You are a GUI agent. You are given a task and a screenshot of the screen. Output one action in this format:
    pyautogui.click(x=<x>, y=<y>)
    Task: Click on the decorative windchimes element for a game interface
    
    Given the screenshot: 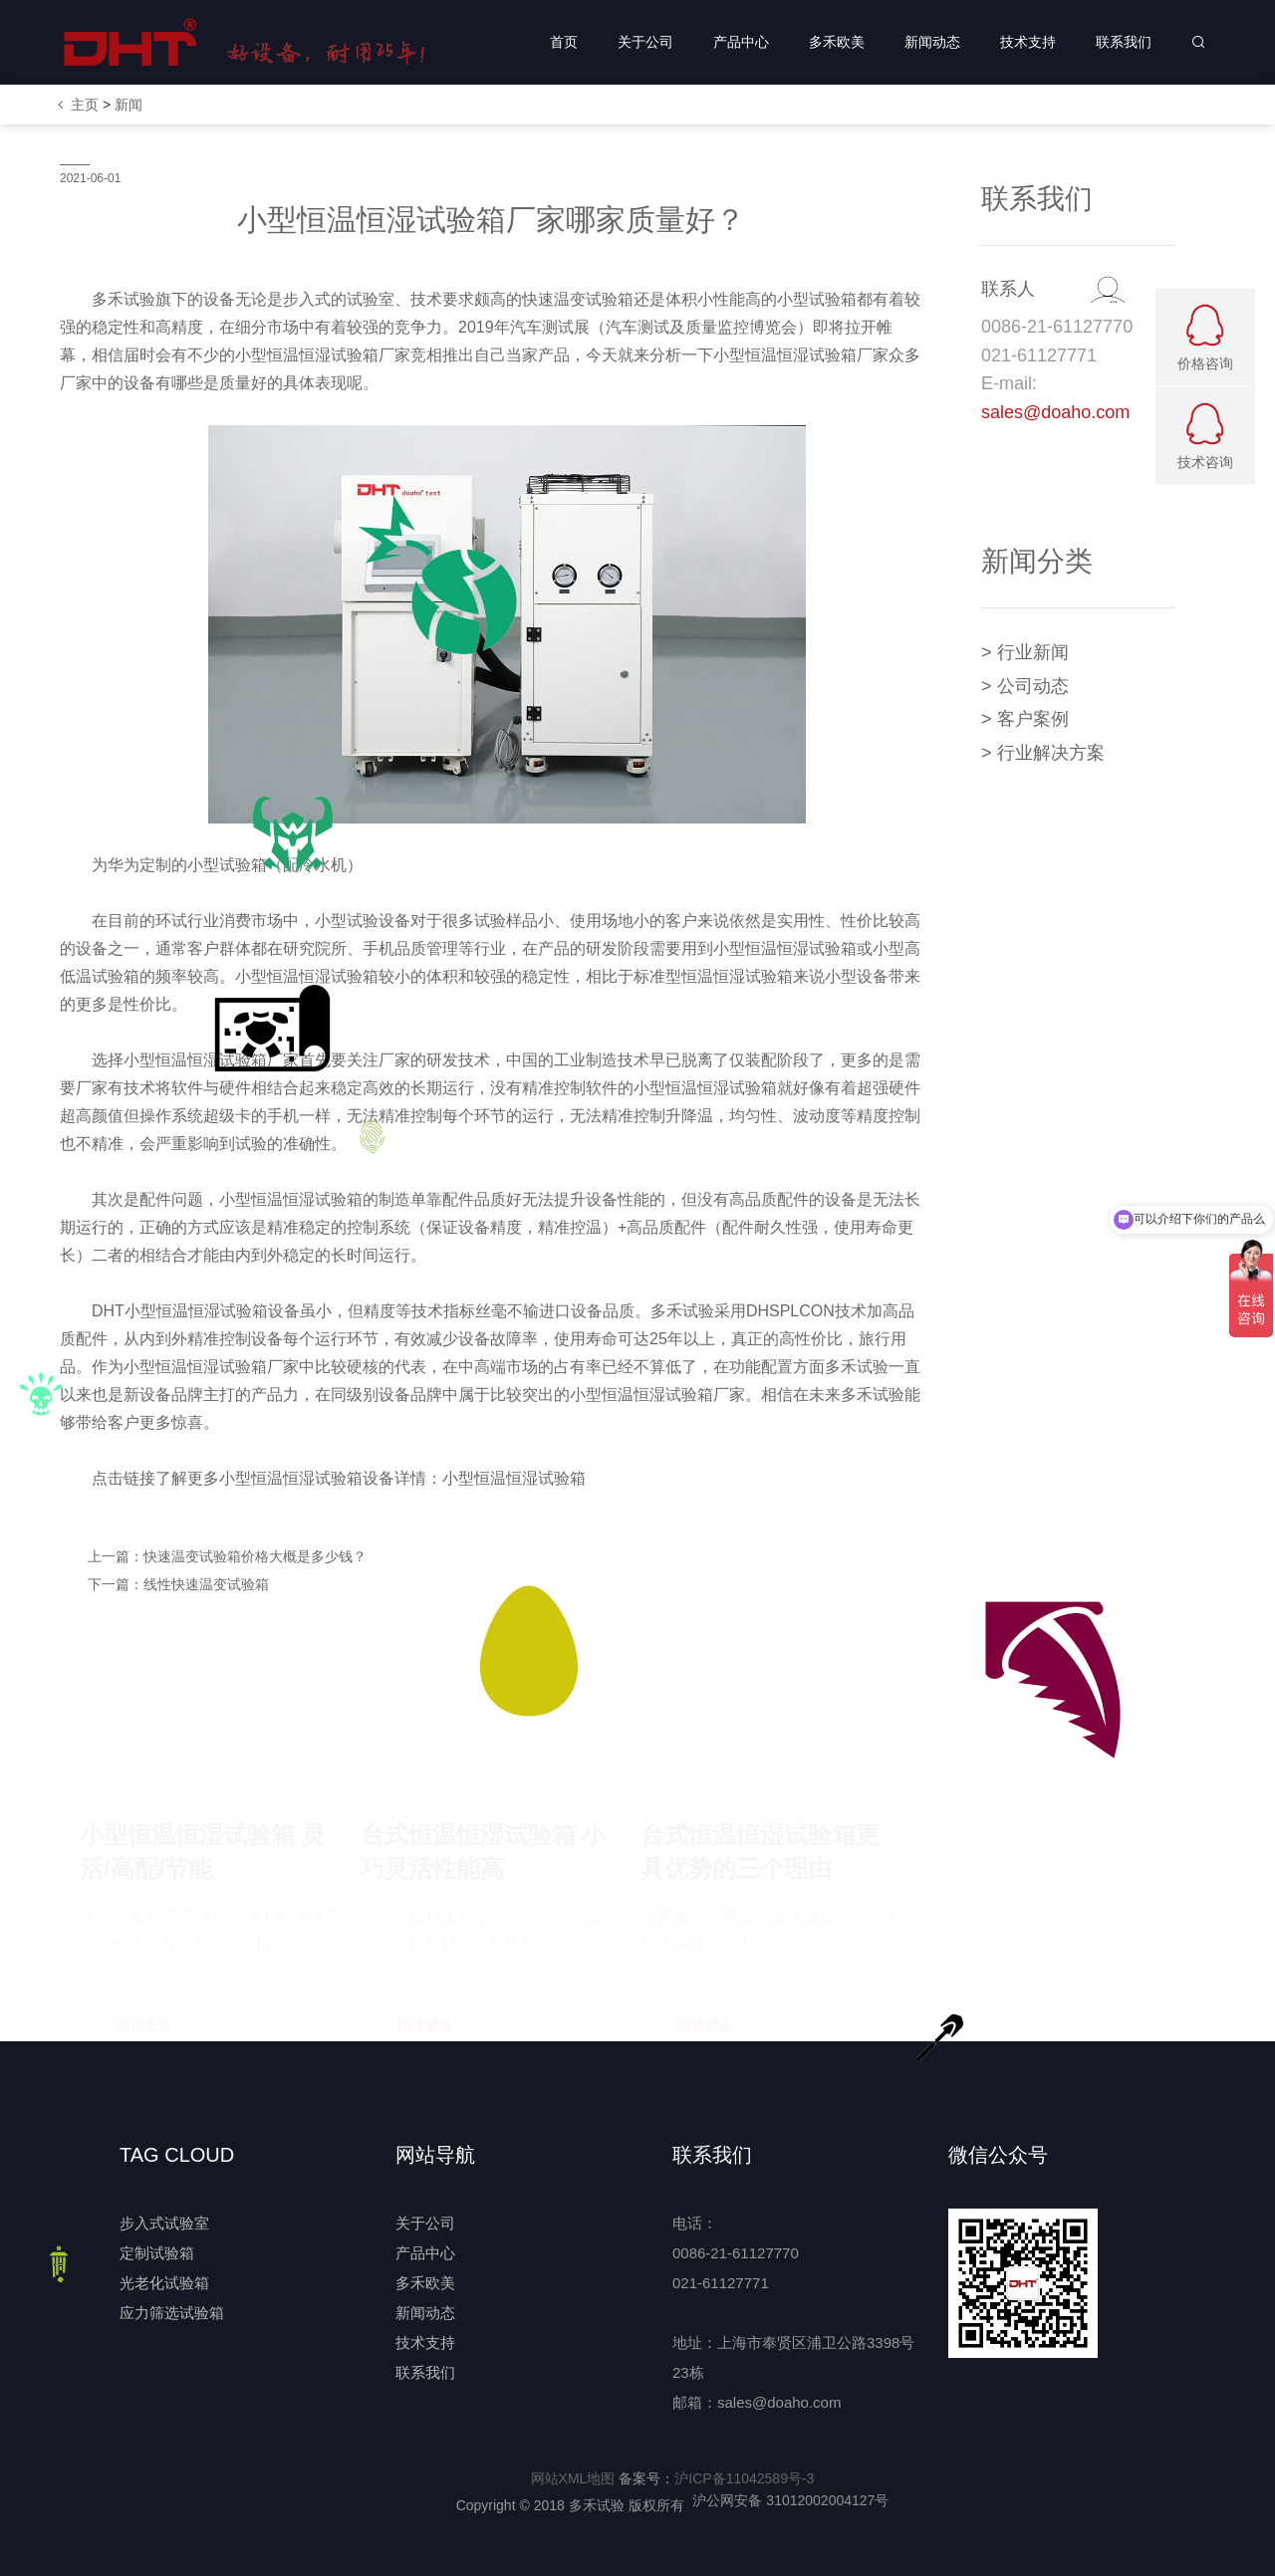 What is the action you would take?
    pyautogui.click(x=59, y=2264)
    